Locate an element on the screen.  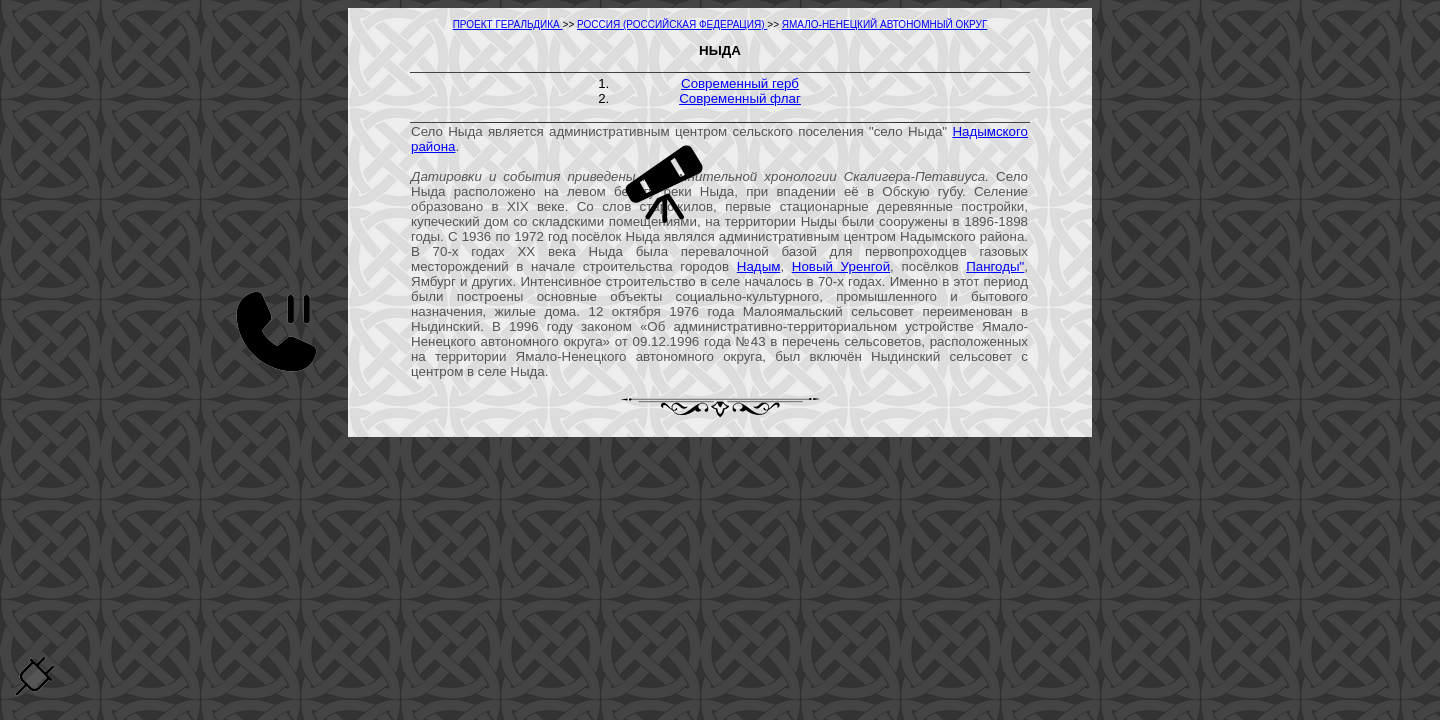
put current call on hold is located at coordinates (278, 330).